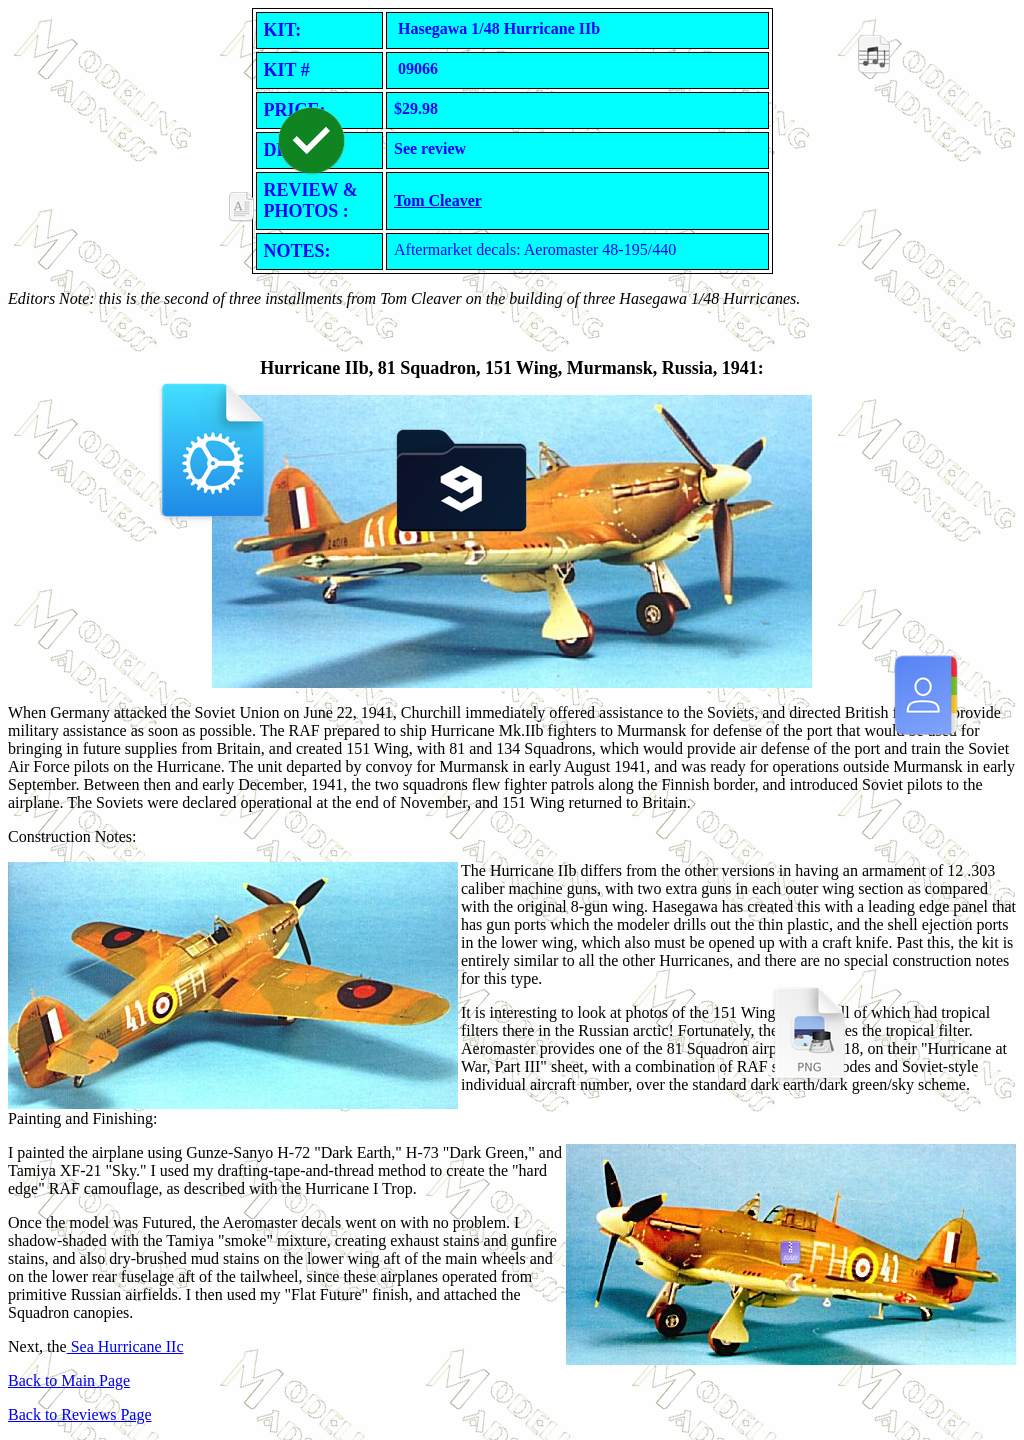  I want to click on an AppImage application package file, so click(213, 450).